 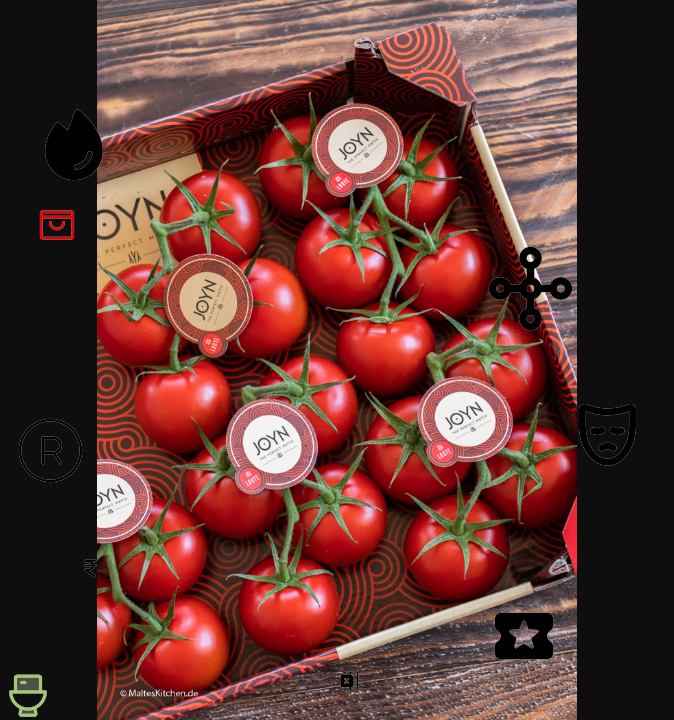 What do you see at coordinates (350, 681) in the screenshot?
I see `open Microsoft Excel` at bounding box center [350, 681].